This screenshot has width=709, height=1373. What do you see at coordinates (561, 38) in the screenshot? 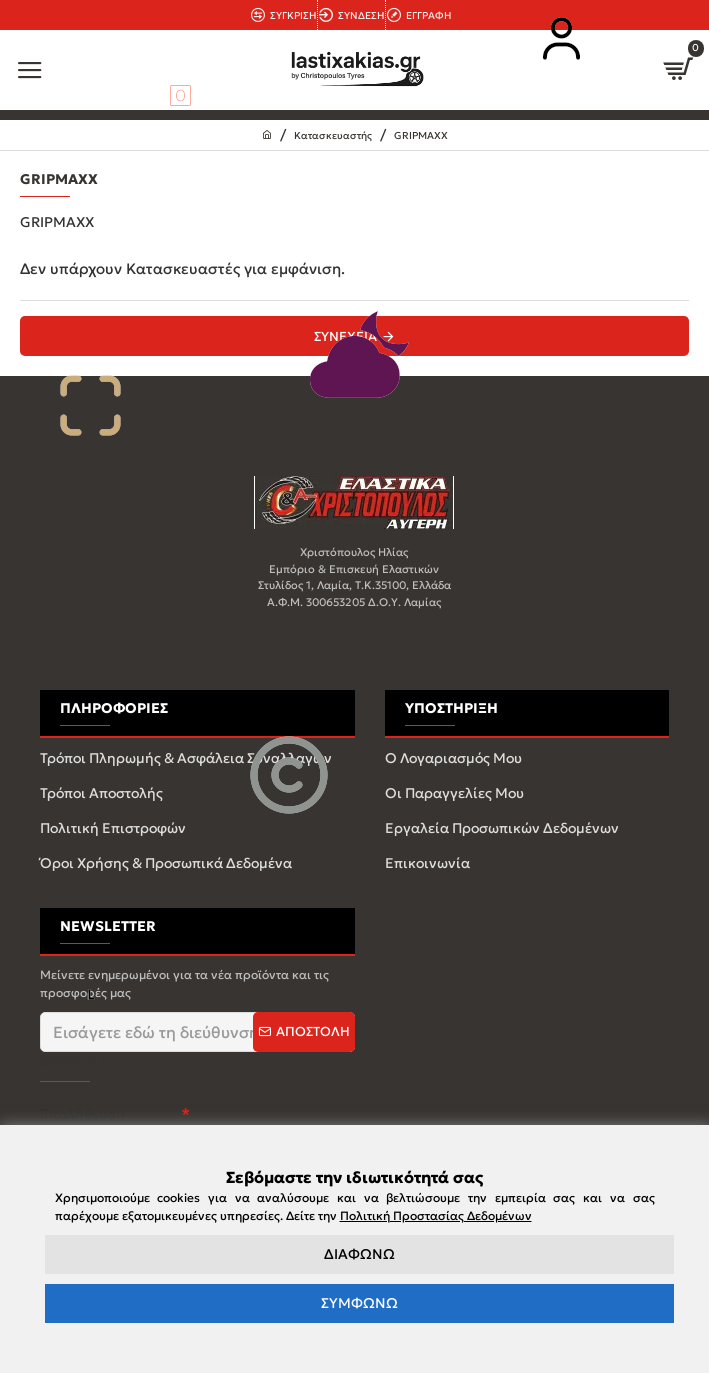
I see `view your profile` at bounding box center [561, 38].